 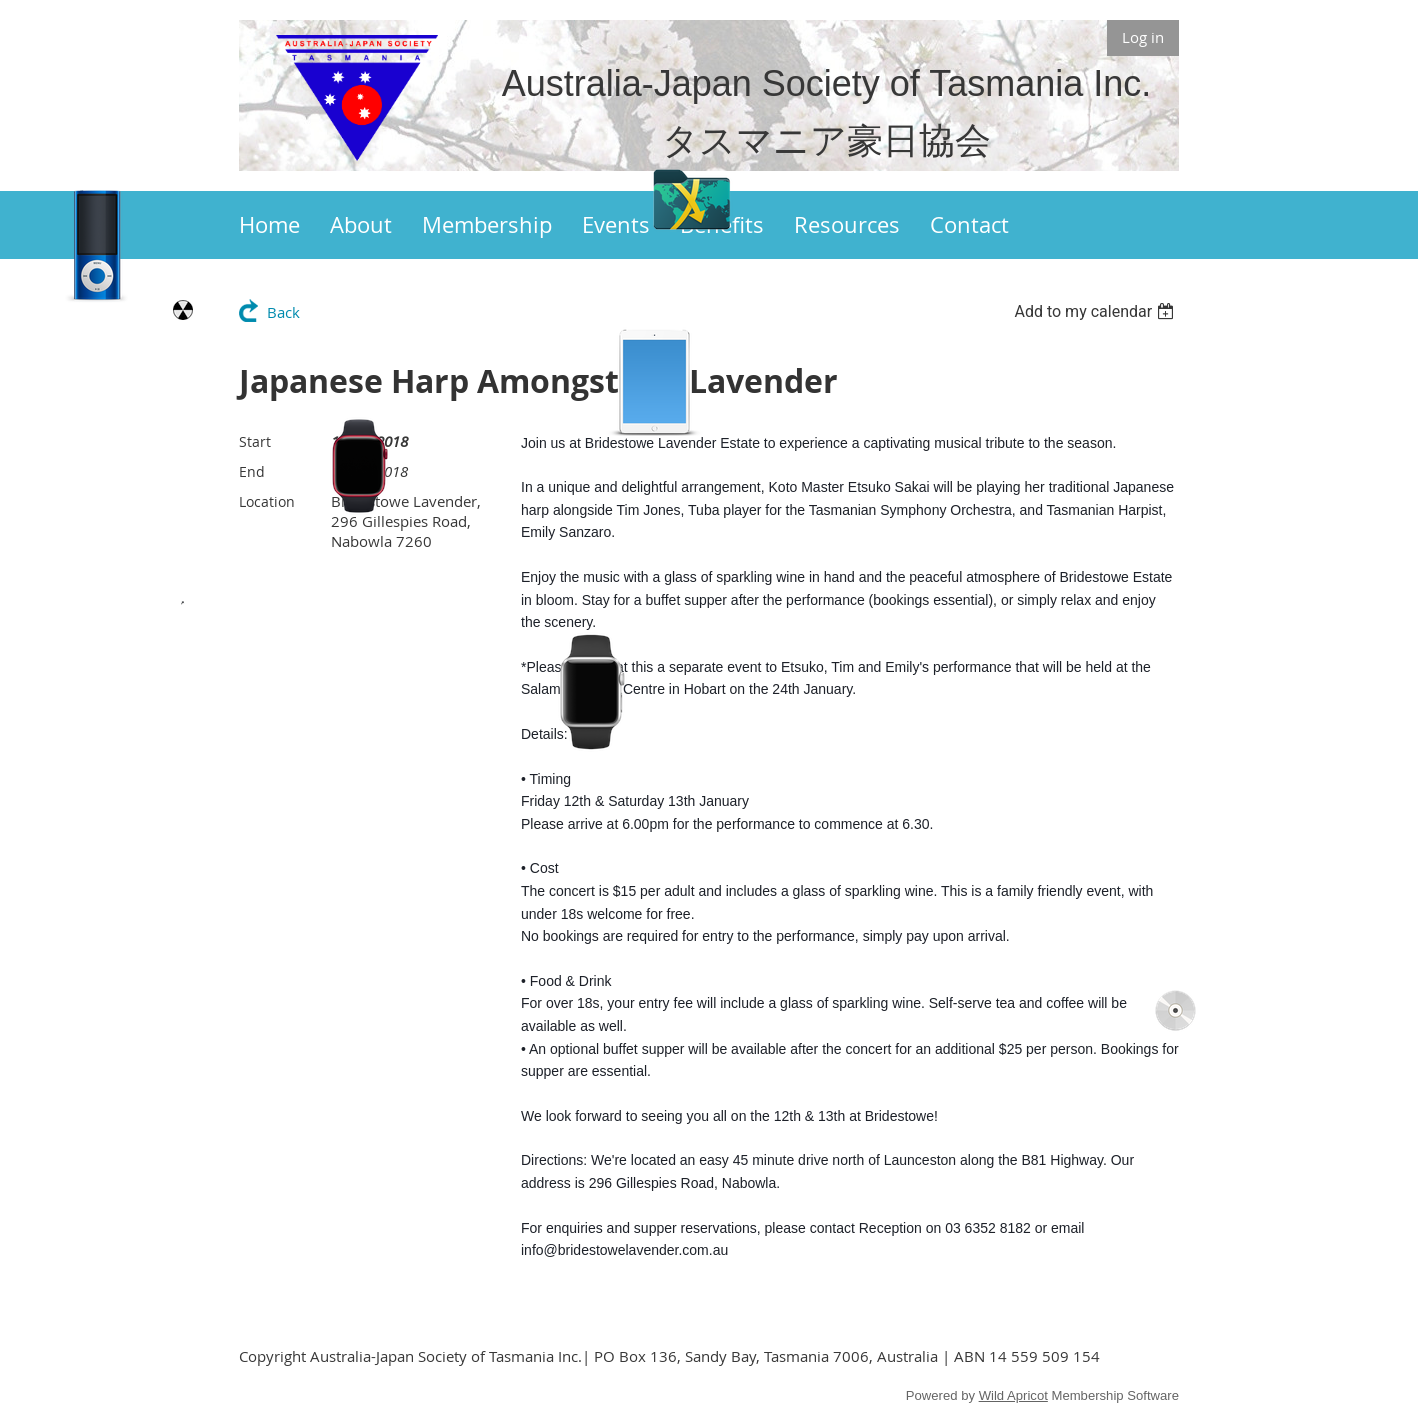 What do you see at coordinates (654, 372) in the screenshot?
I see `iPad Mini 3 device with cellular connectivity` at bounding box center [654, 372].